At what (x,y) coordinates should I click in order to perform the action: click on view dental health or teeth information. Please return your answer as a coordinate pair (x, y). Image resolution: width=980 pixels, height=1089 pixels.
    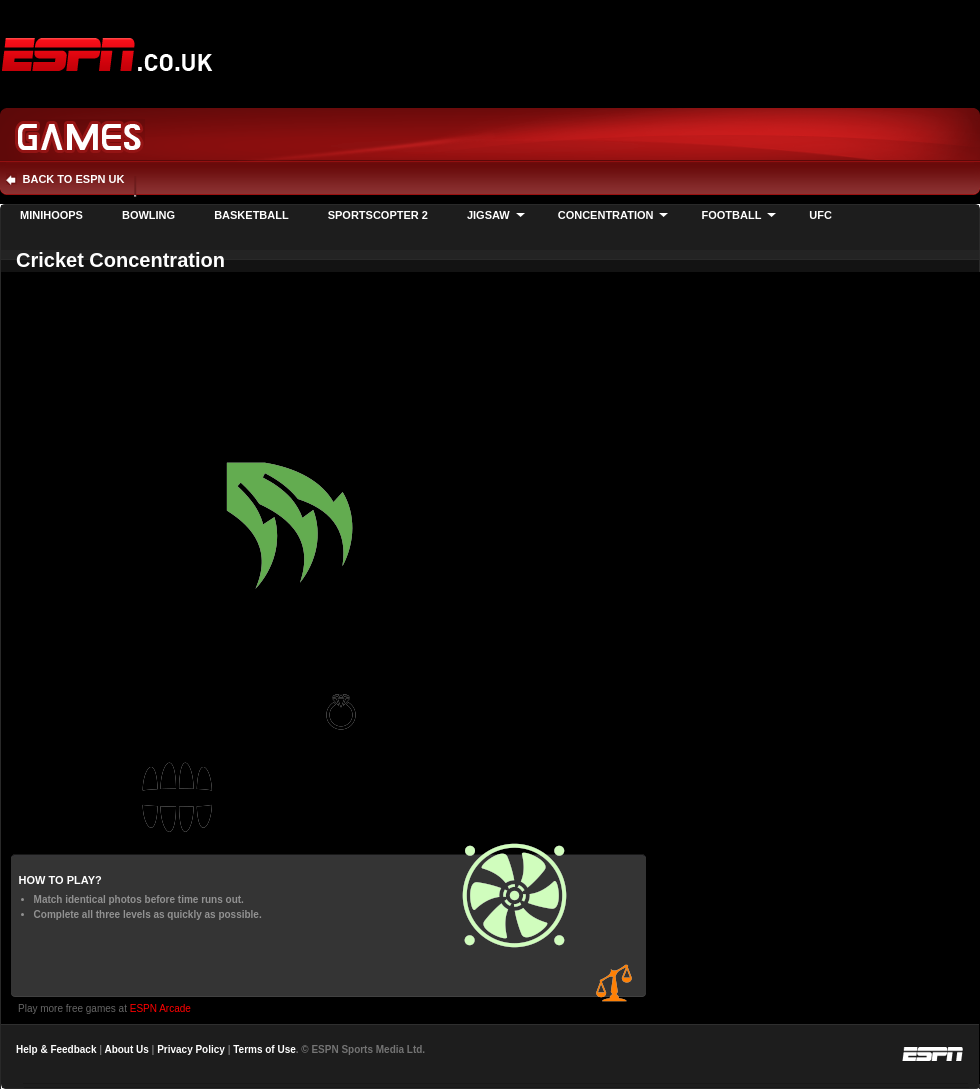
    Looking at the image, I should click on (177, 797).